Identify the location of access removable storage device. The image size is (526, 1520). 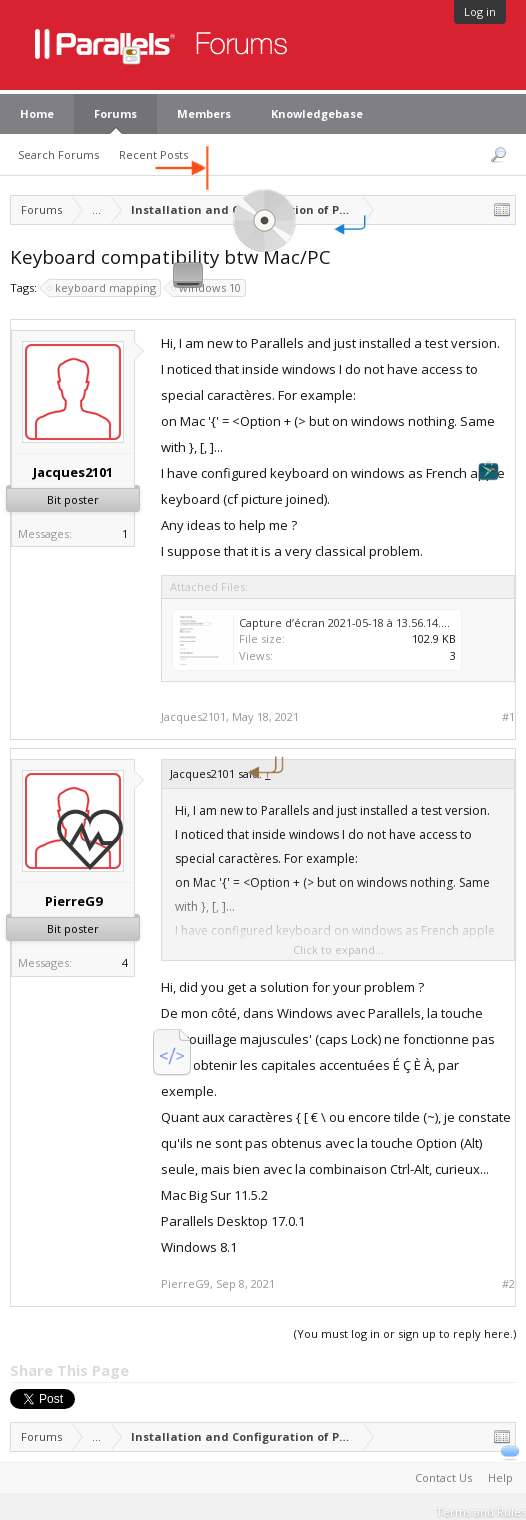
(188, 275).